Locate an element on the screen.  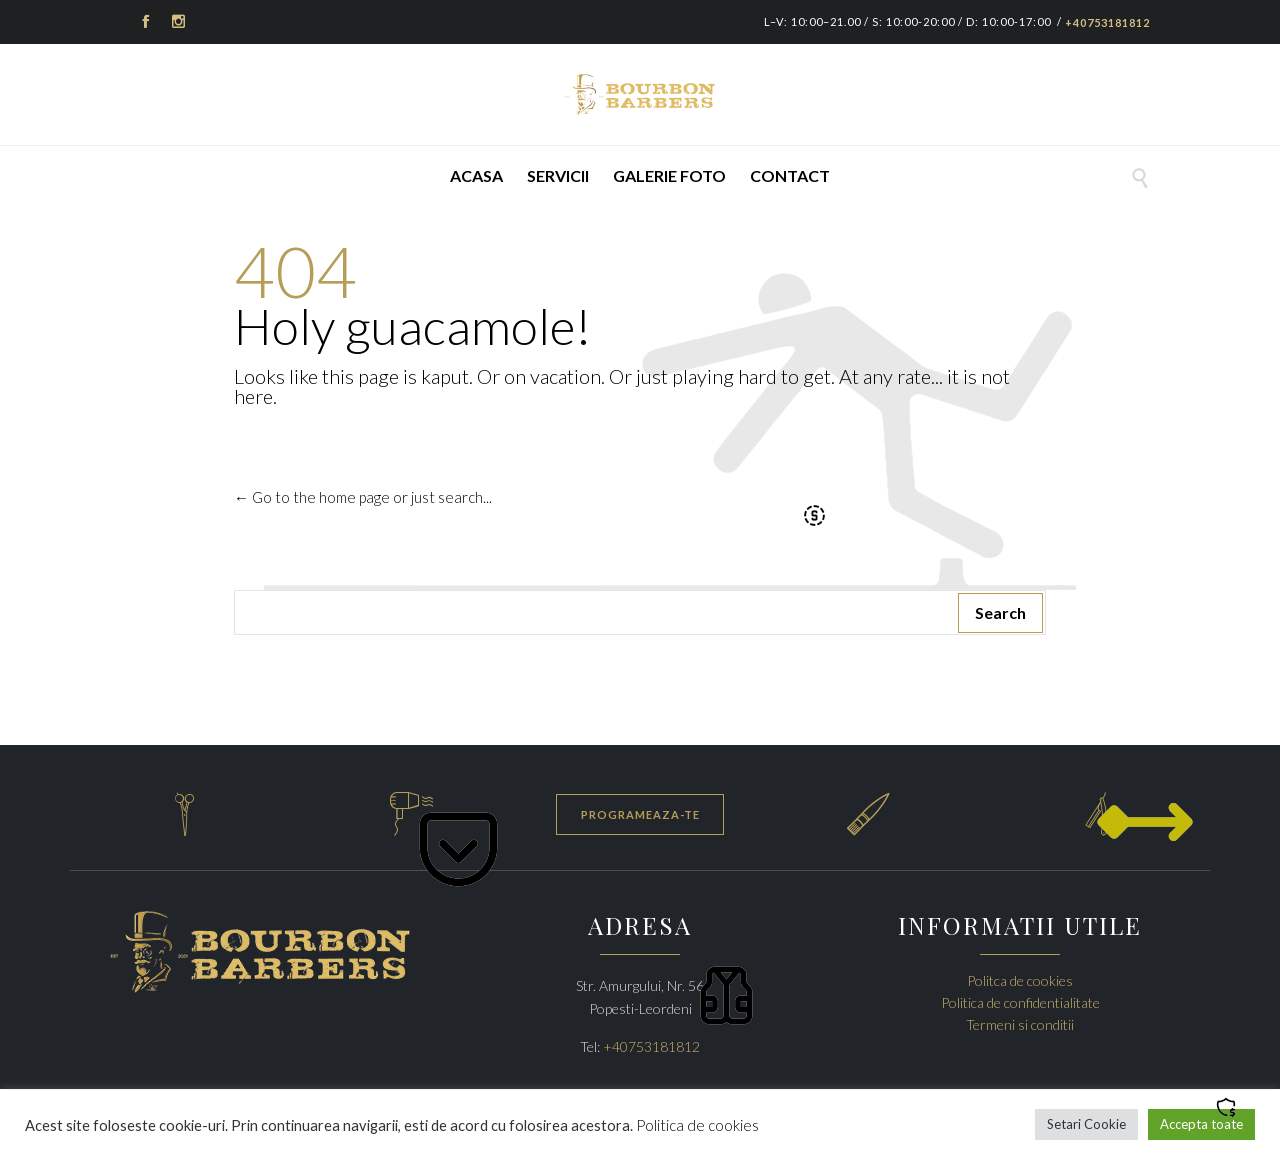
view outerwear or jacket options is located at coordinates (726, 995).